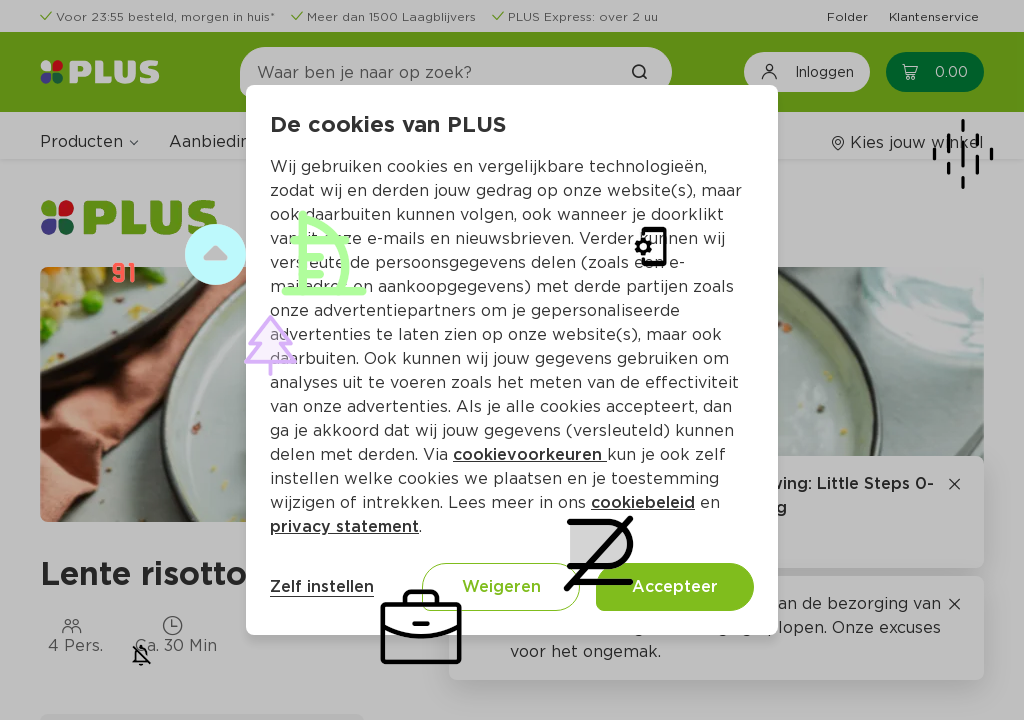 This screenshot has height=720, width=1024. I want to click on represents nature or environmental features, so click(270, 345).